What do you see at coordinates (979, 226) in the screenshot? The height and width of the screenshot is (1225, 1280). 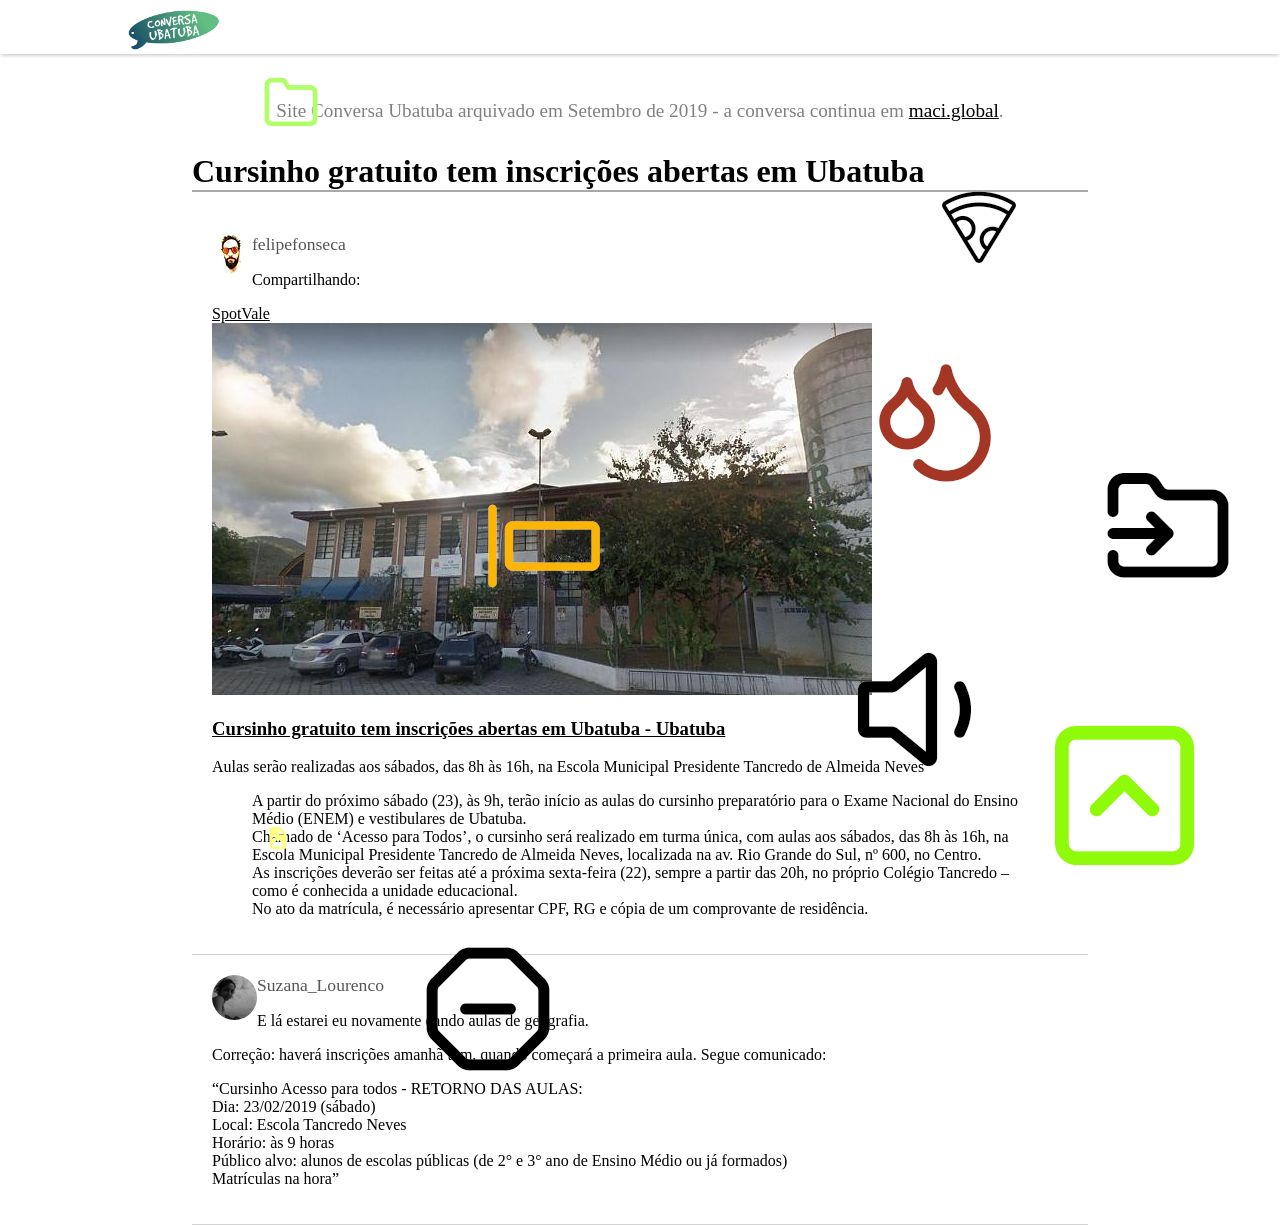 I see `browse food or restaurant options` at bounding box center [979, 226].